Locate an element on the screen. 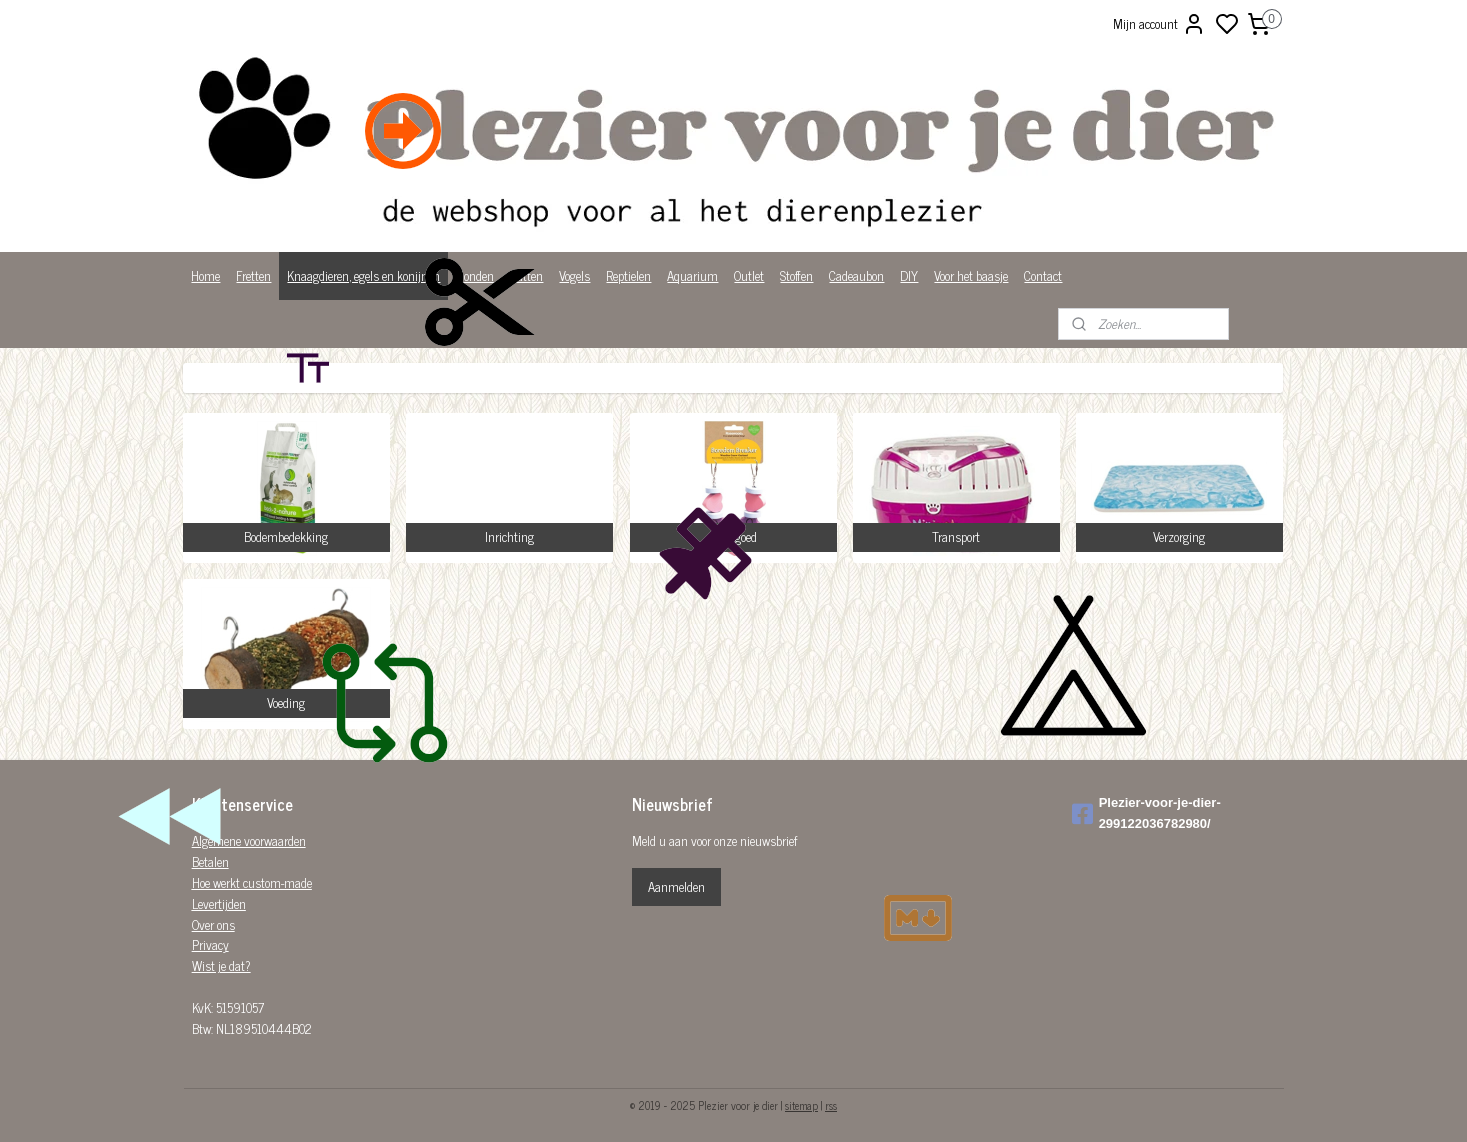 The image size is (1467, 1142). navigate to the next item or screen is located at coordinates (403, 131).